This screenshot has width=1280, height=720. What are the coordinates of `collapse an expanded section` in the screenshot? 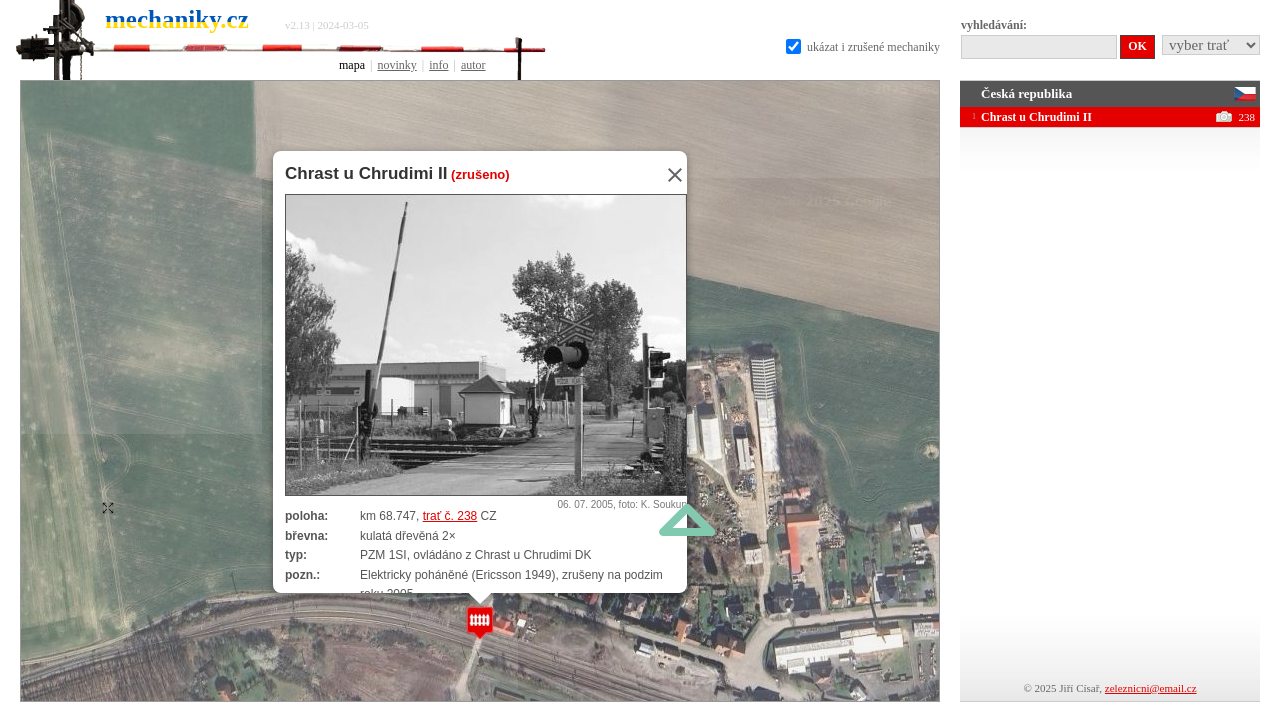 It's located at (687, 524).